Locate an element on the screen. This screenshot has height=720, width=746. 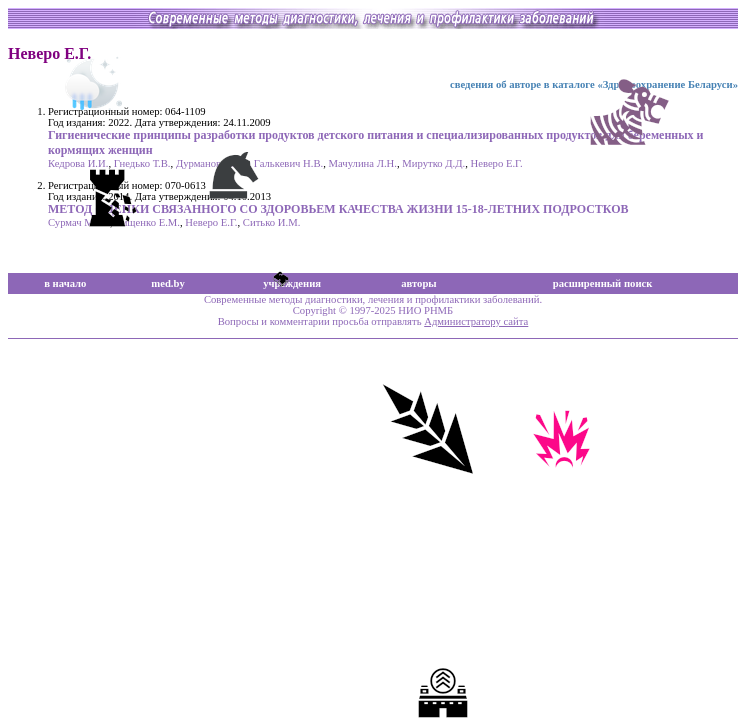
represents a wildlife or animal-related feature is located at coordinates (627, 106).